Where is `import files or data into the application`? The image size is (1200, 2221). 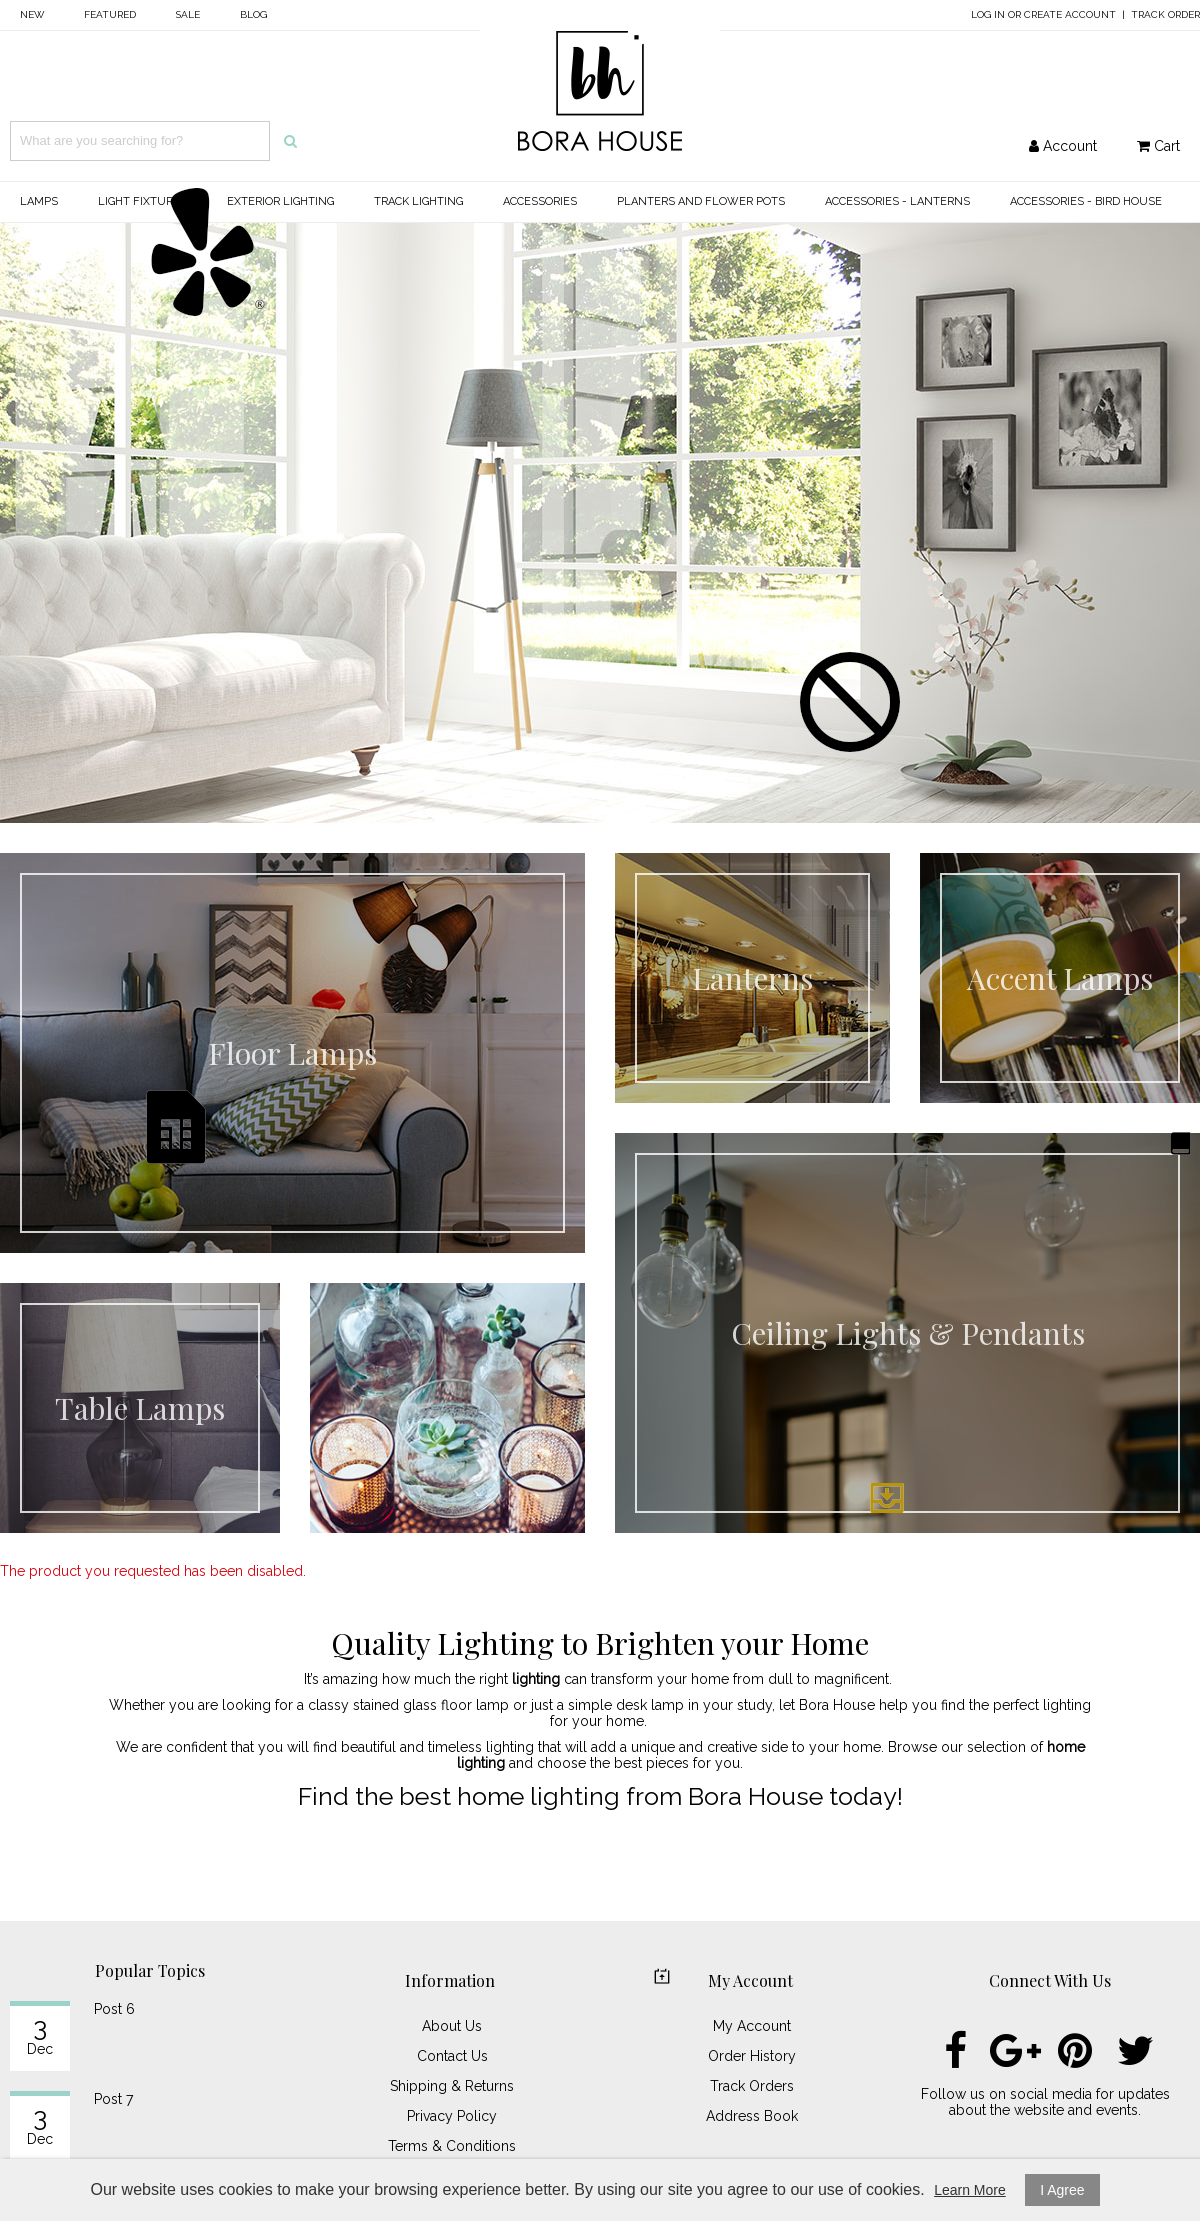 import files or data into the application is located at coordinates (887, 1498).